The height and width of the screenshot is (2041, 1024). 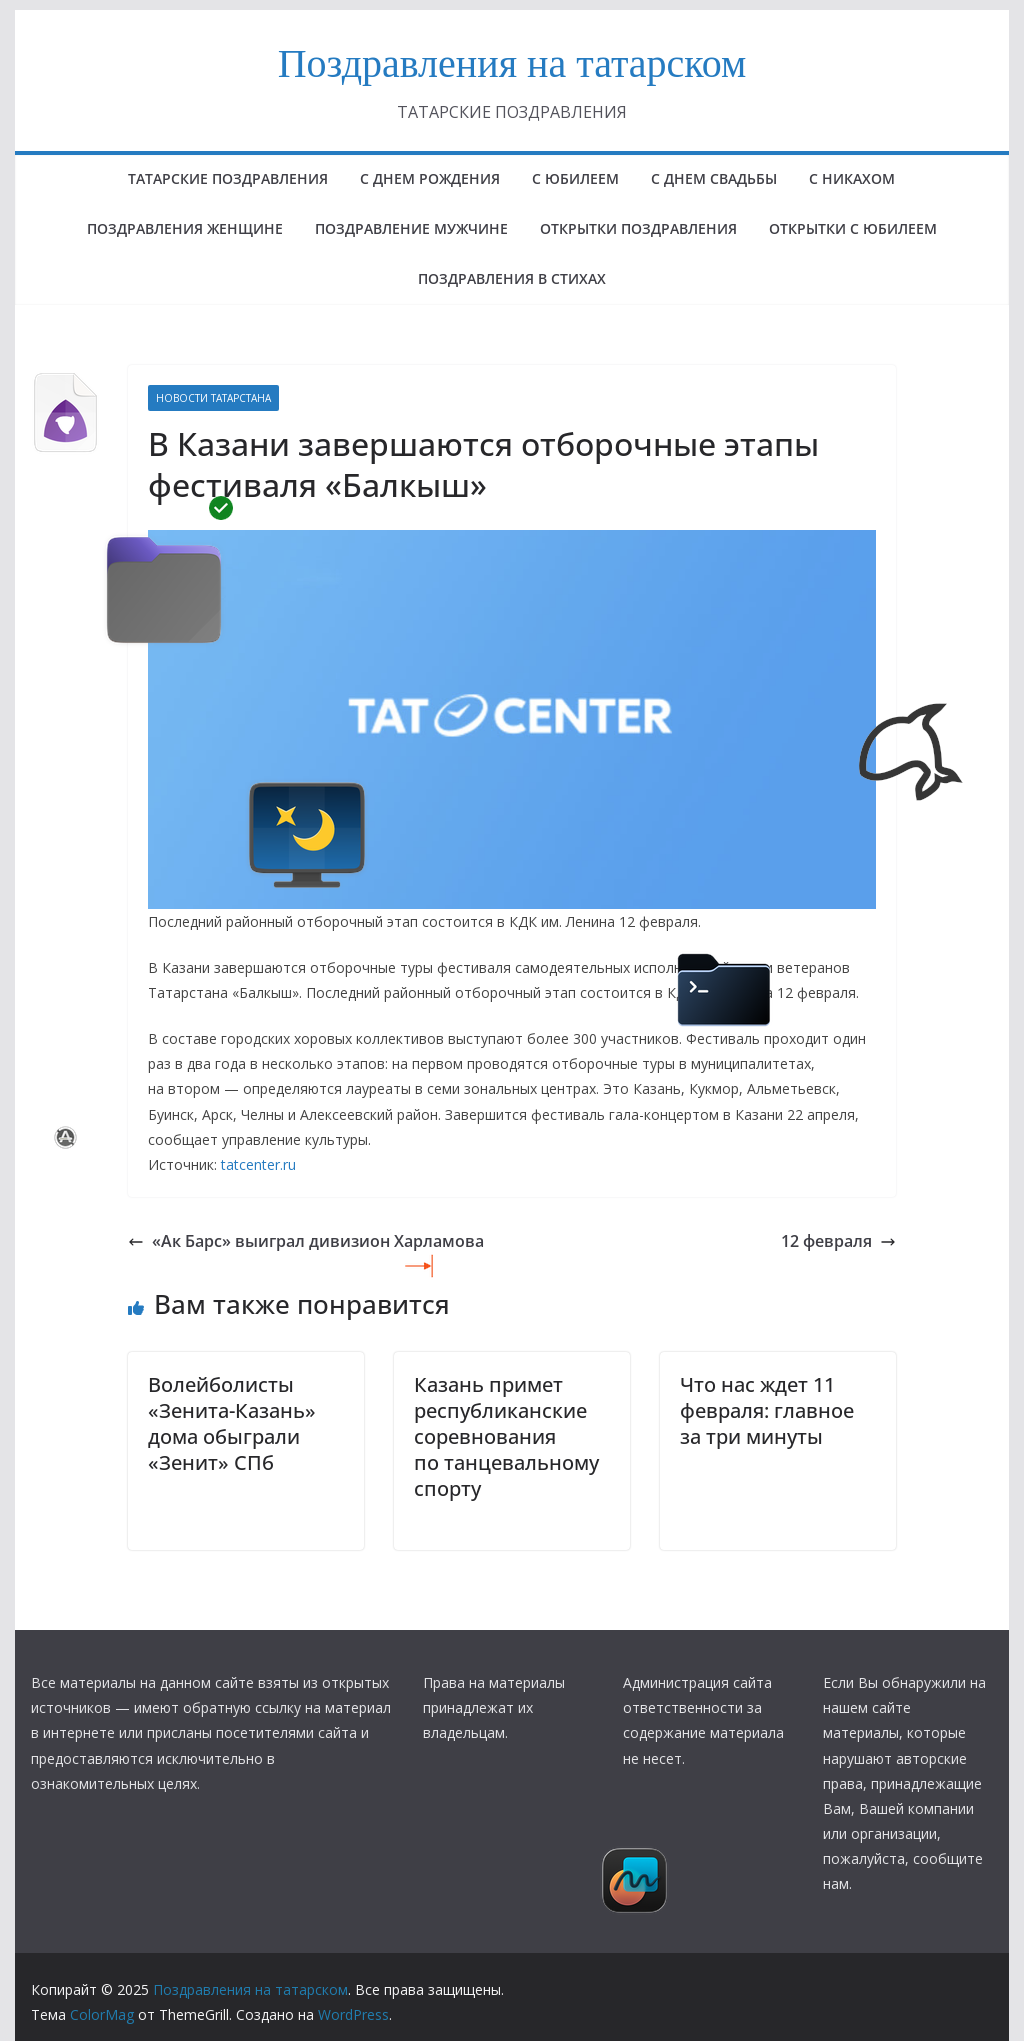 What do you see at coordinates (723, 992) in the screenshot?
I see `open powershell scripts folder` at bounding box center [723, 992].